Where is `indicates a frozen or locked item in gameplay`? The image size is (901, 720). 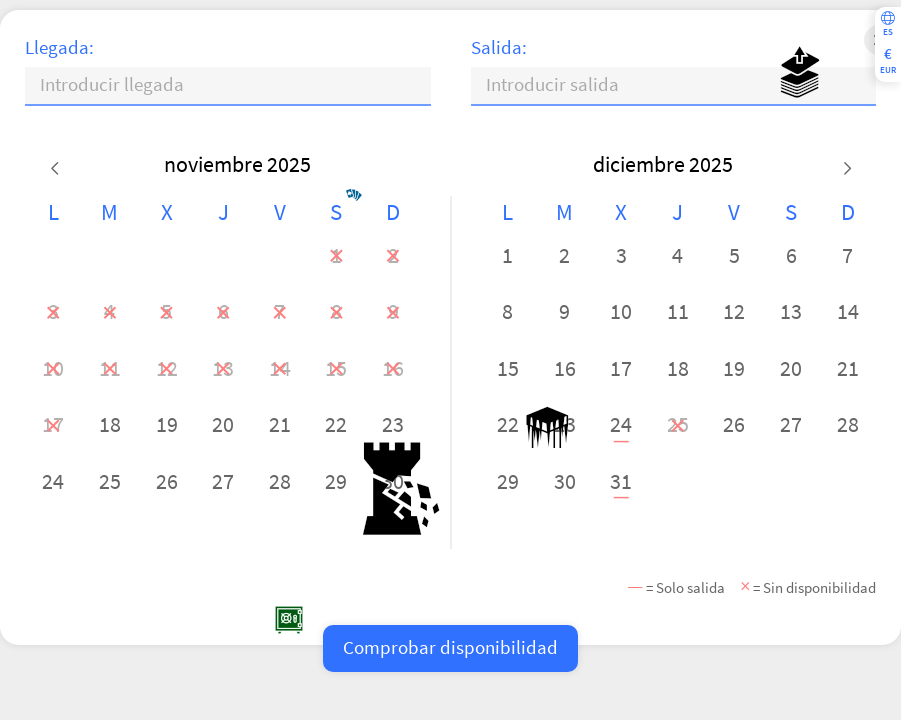
indicates a frozen or locked item in gameplay is located at coordinates (547, 427).